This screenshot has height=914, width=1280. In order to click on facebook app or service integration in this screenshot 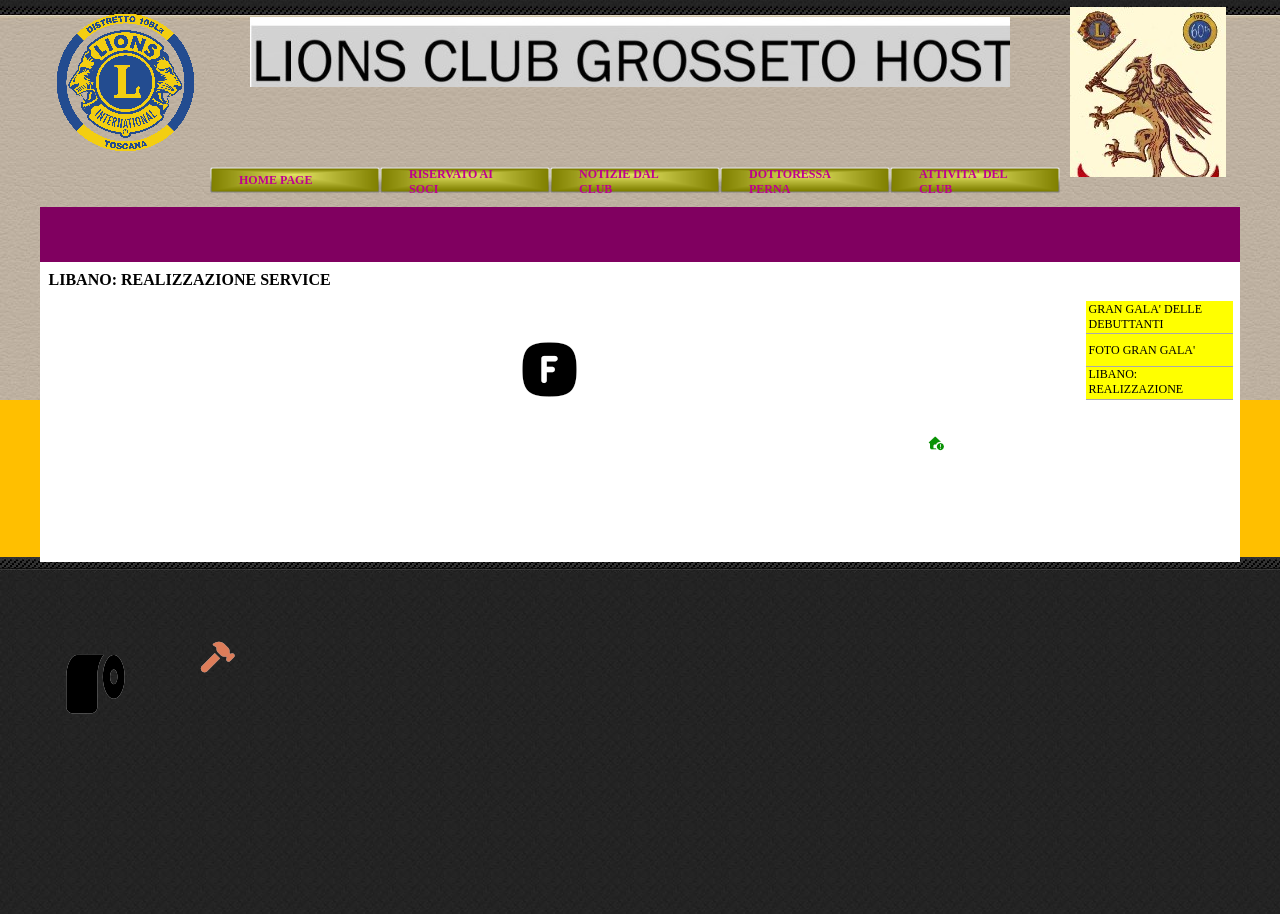, I will do `click(549, 369)`.